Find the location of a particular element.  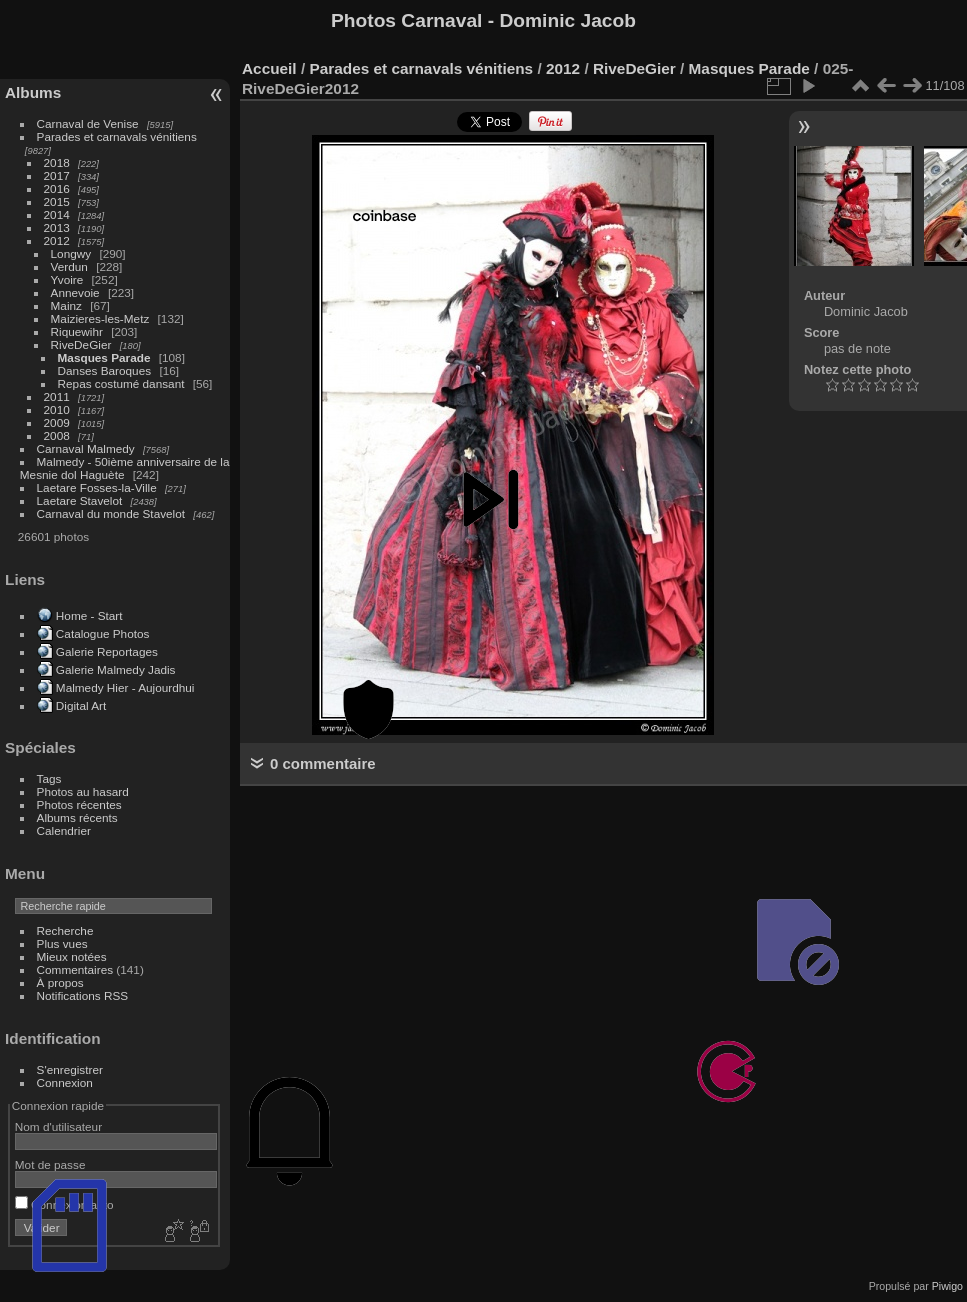

skip to the next track is located at coordinates (488, 499).